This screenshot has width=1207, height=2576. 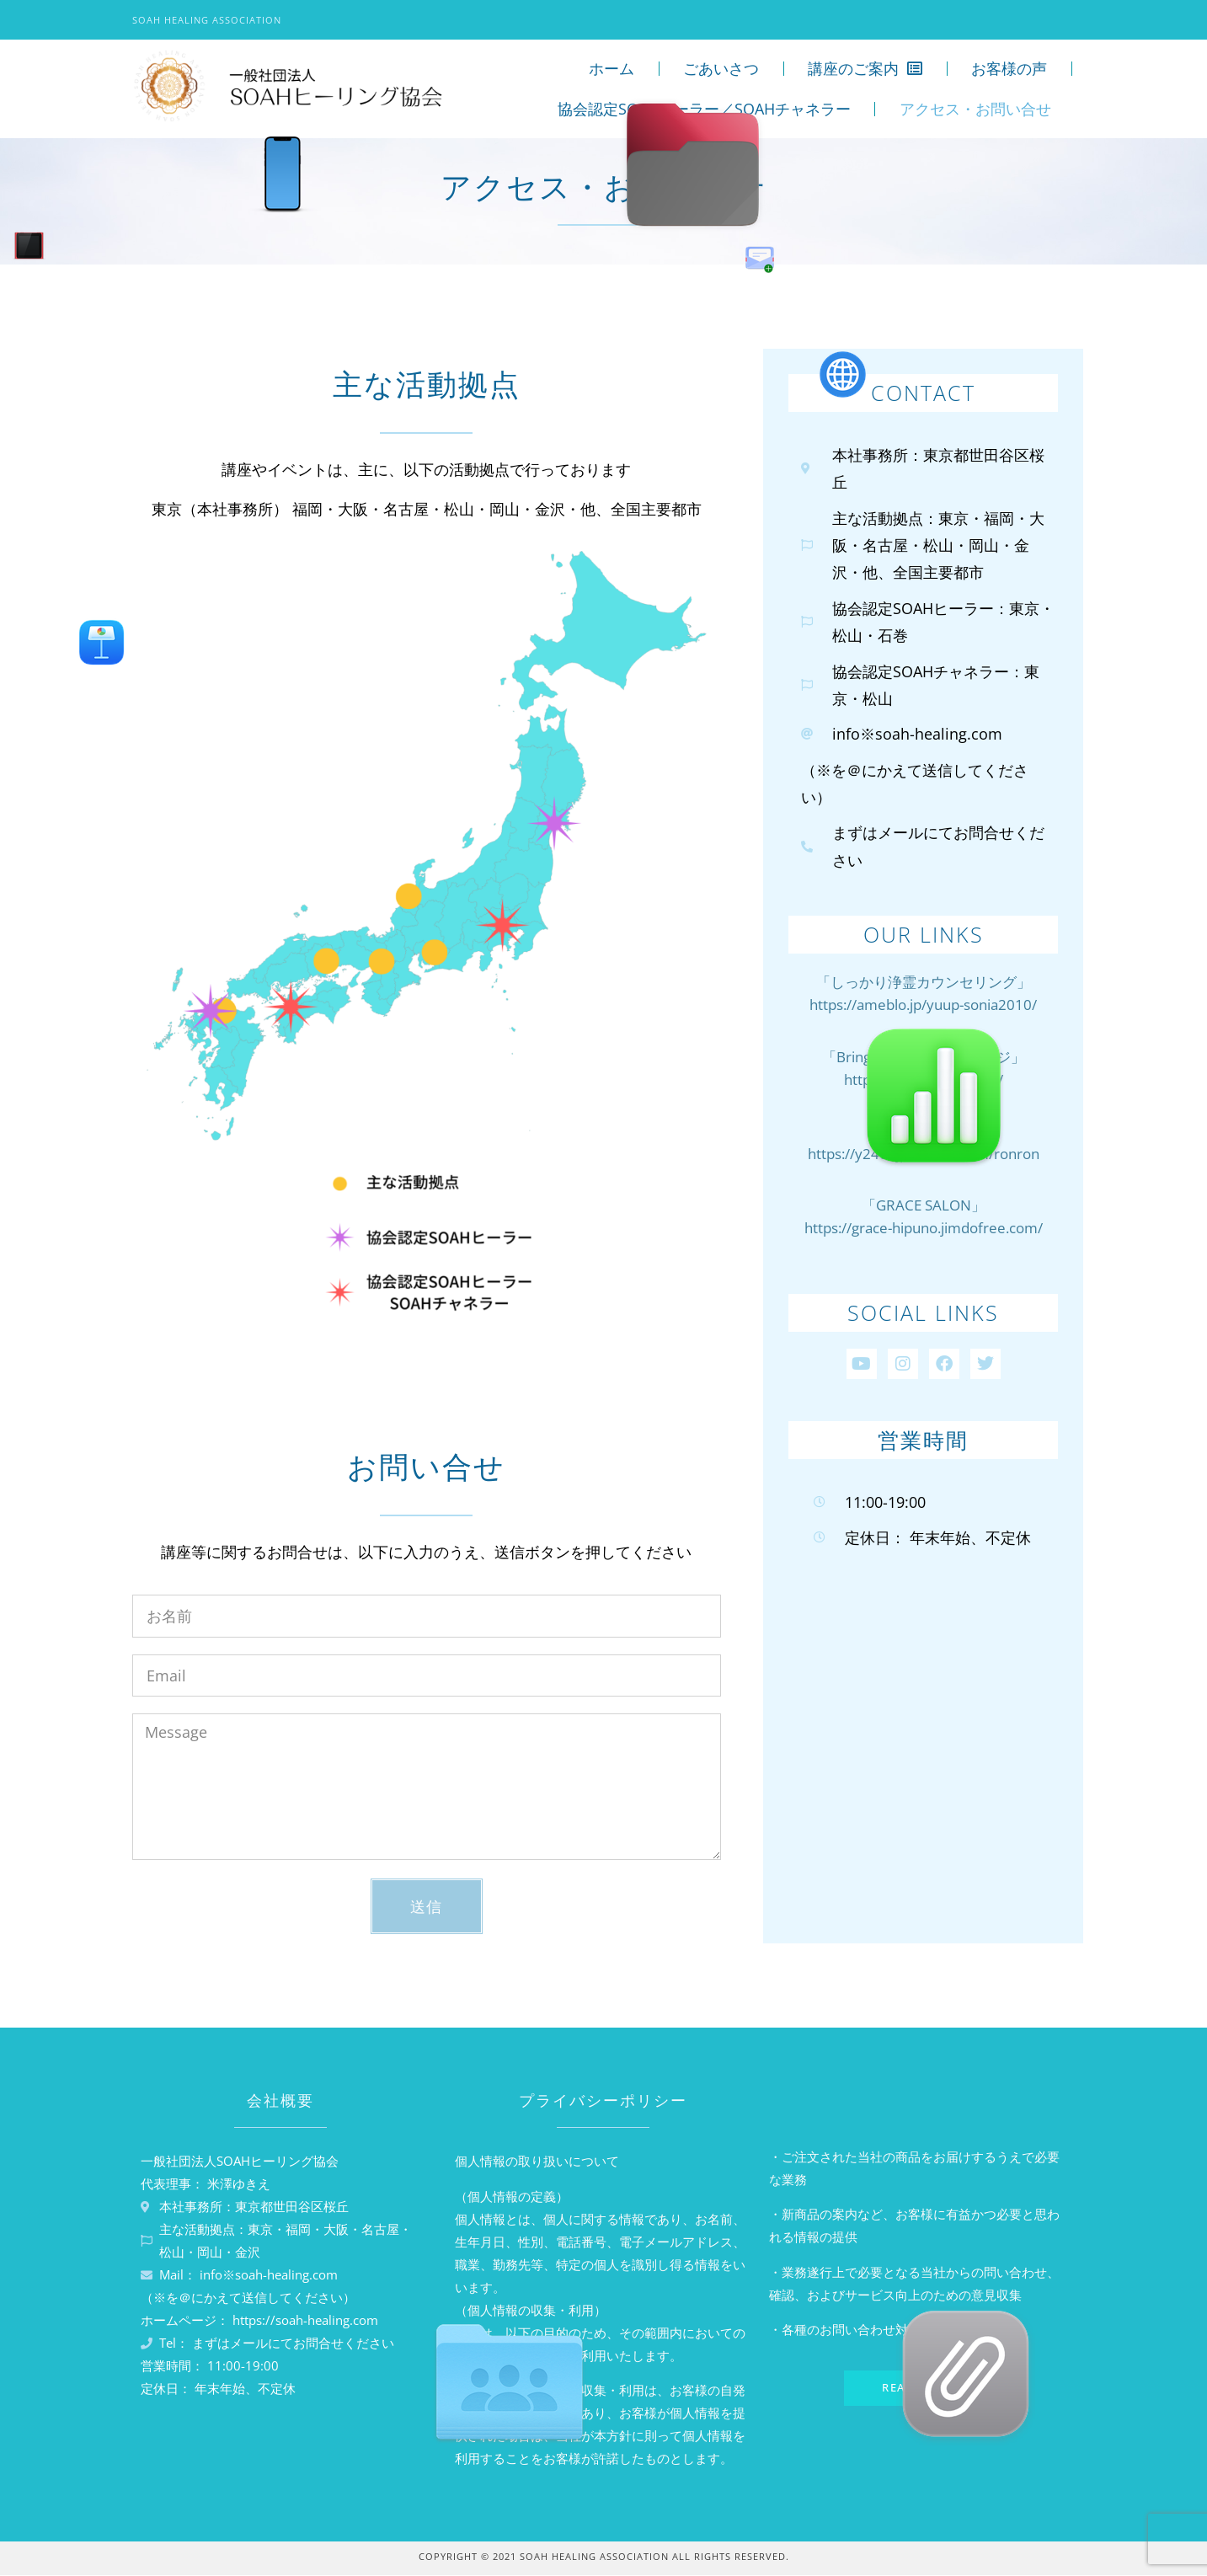 I want to click on indicates a web-based or online resource, so click(x=842, y=374).